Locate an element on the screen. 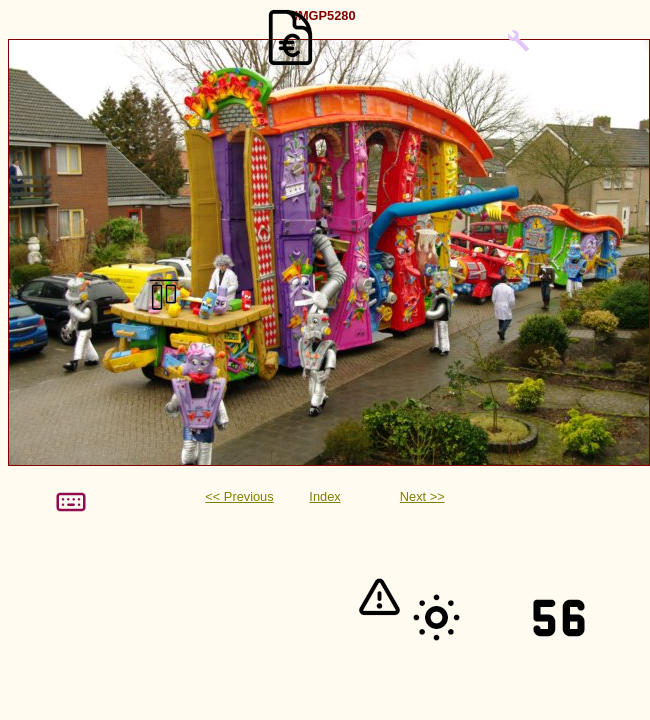 This screenshot has width=650, height=720. open the on-screen keyboard is located at coordinates (71, 502).